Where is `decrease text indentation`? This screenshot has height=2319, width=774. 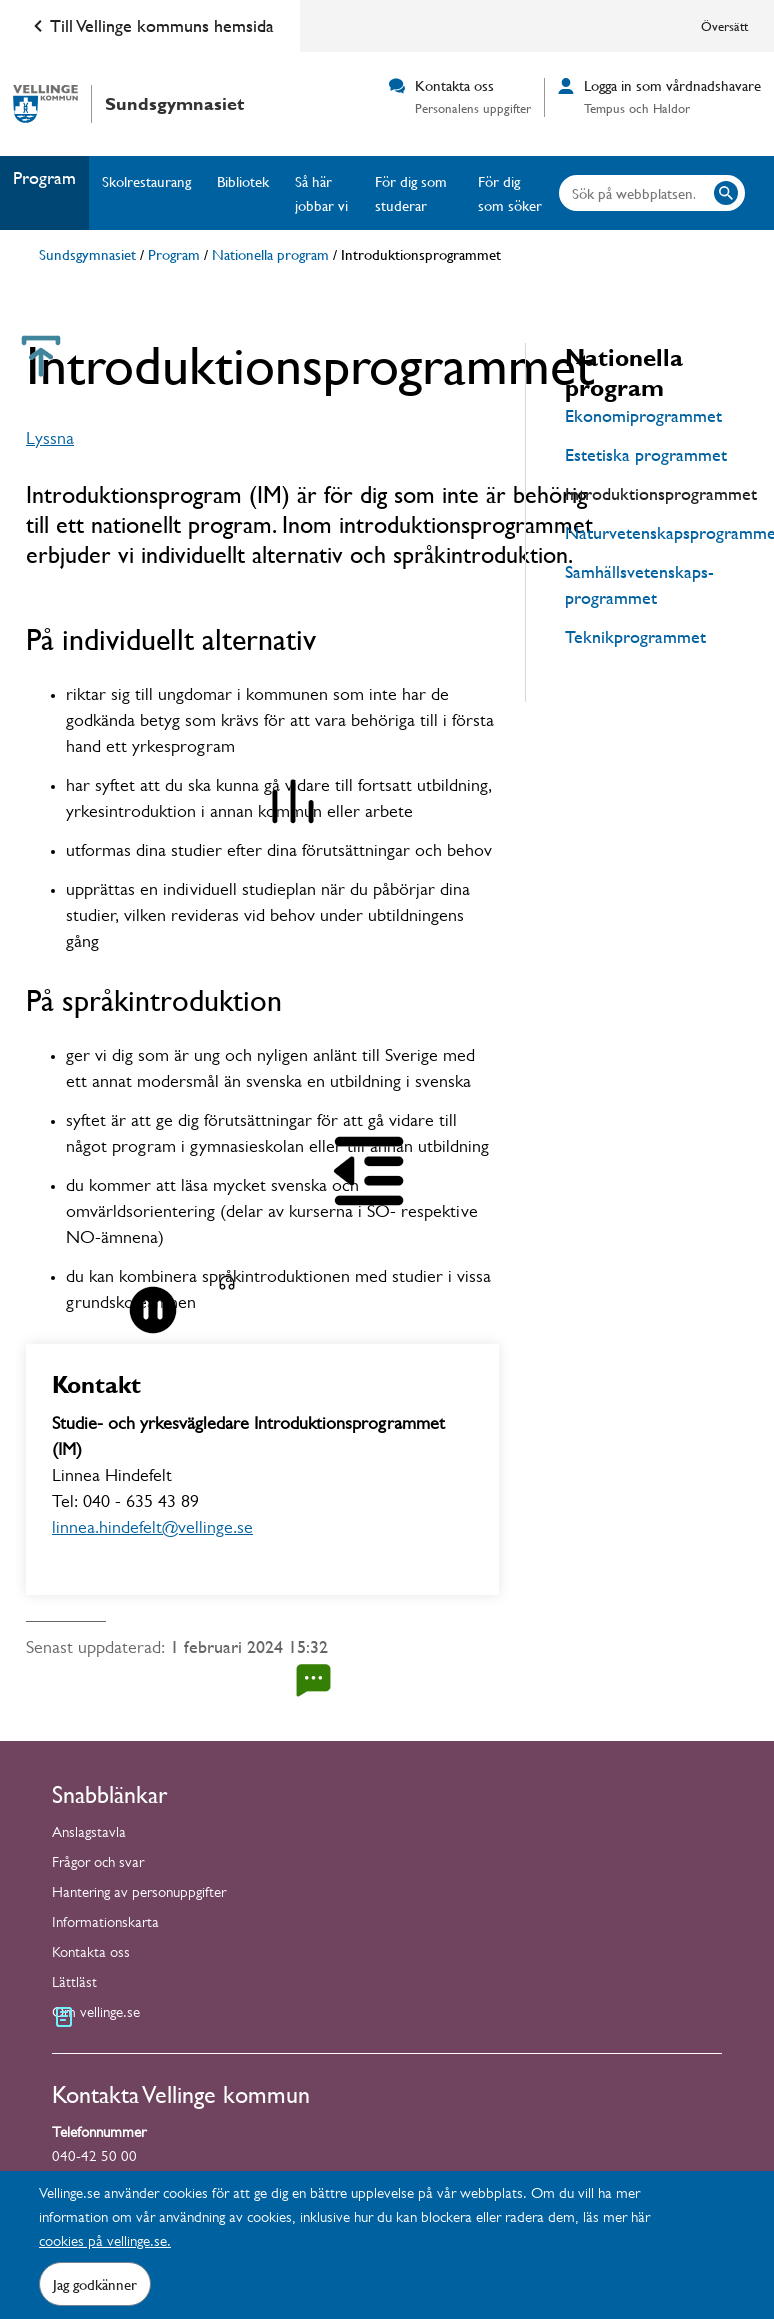 decrease text indentation is located at coordinates (369, 1171).